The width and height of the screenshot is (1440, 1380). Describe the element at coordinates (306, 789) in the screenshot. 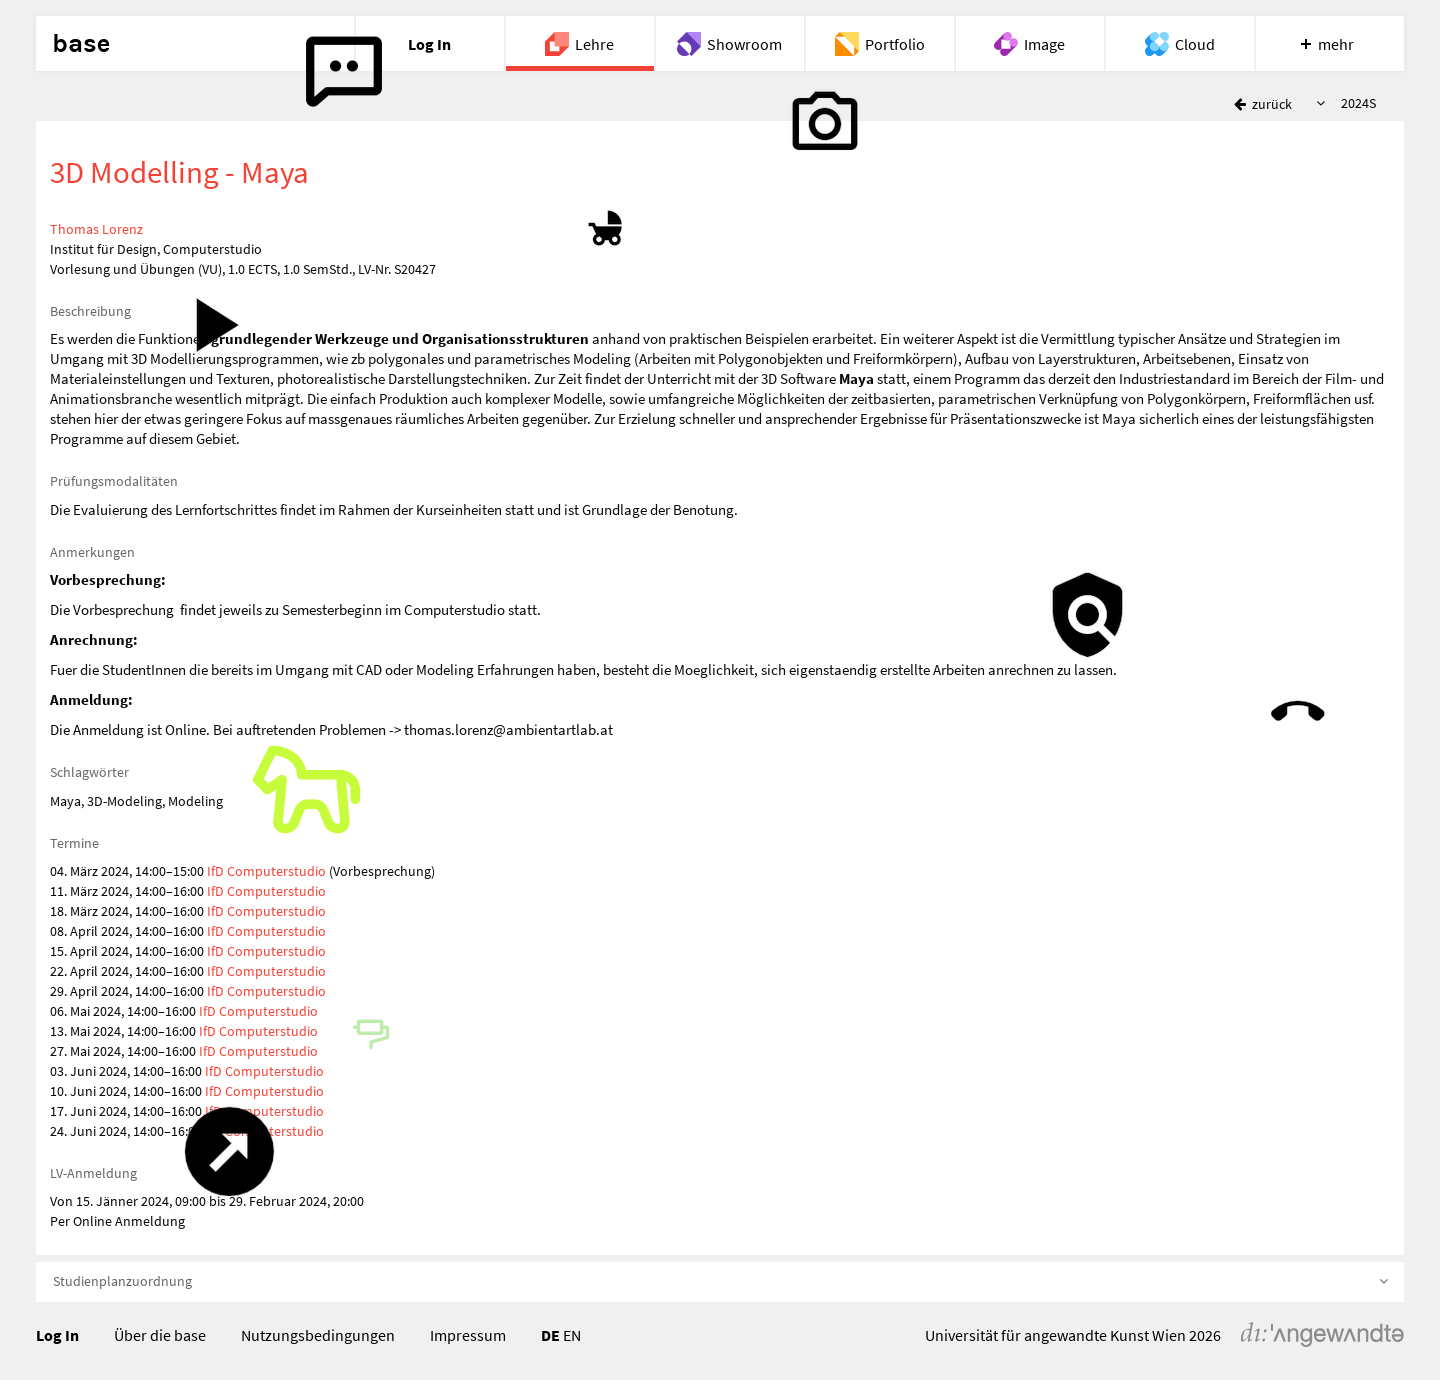

I see `access equestrian or horseback riding features` at that location.